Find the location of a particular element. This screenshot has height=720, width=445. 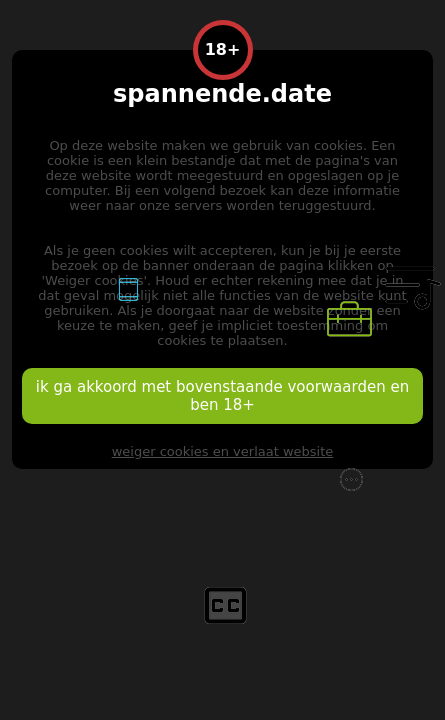

access tools and utilities is located at coordinates (349, 320).